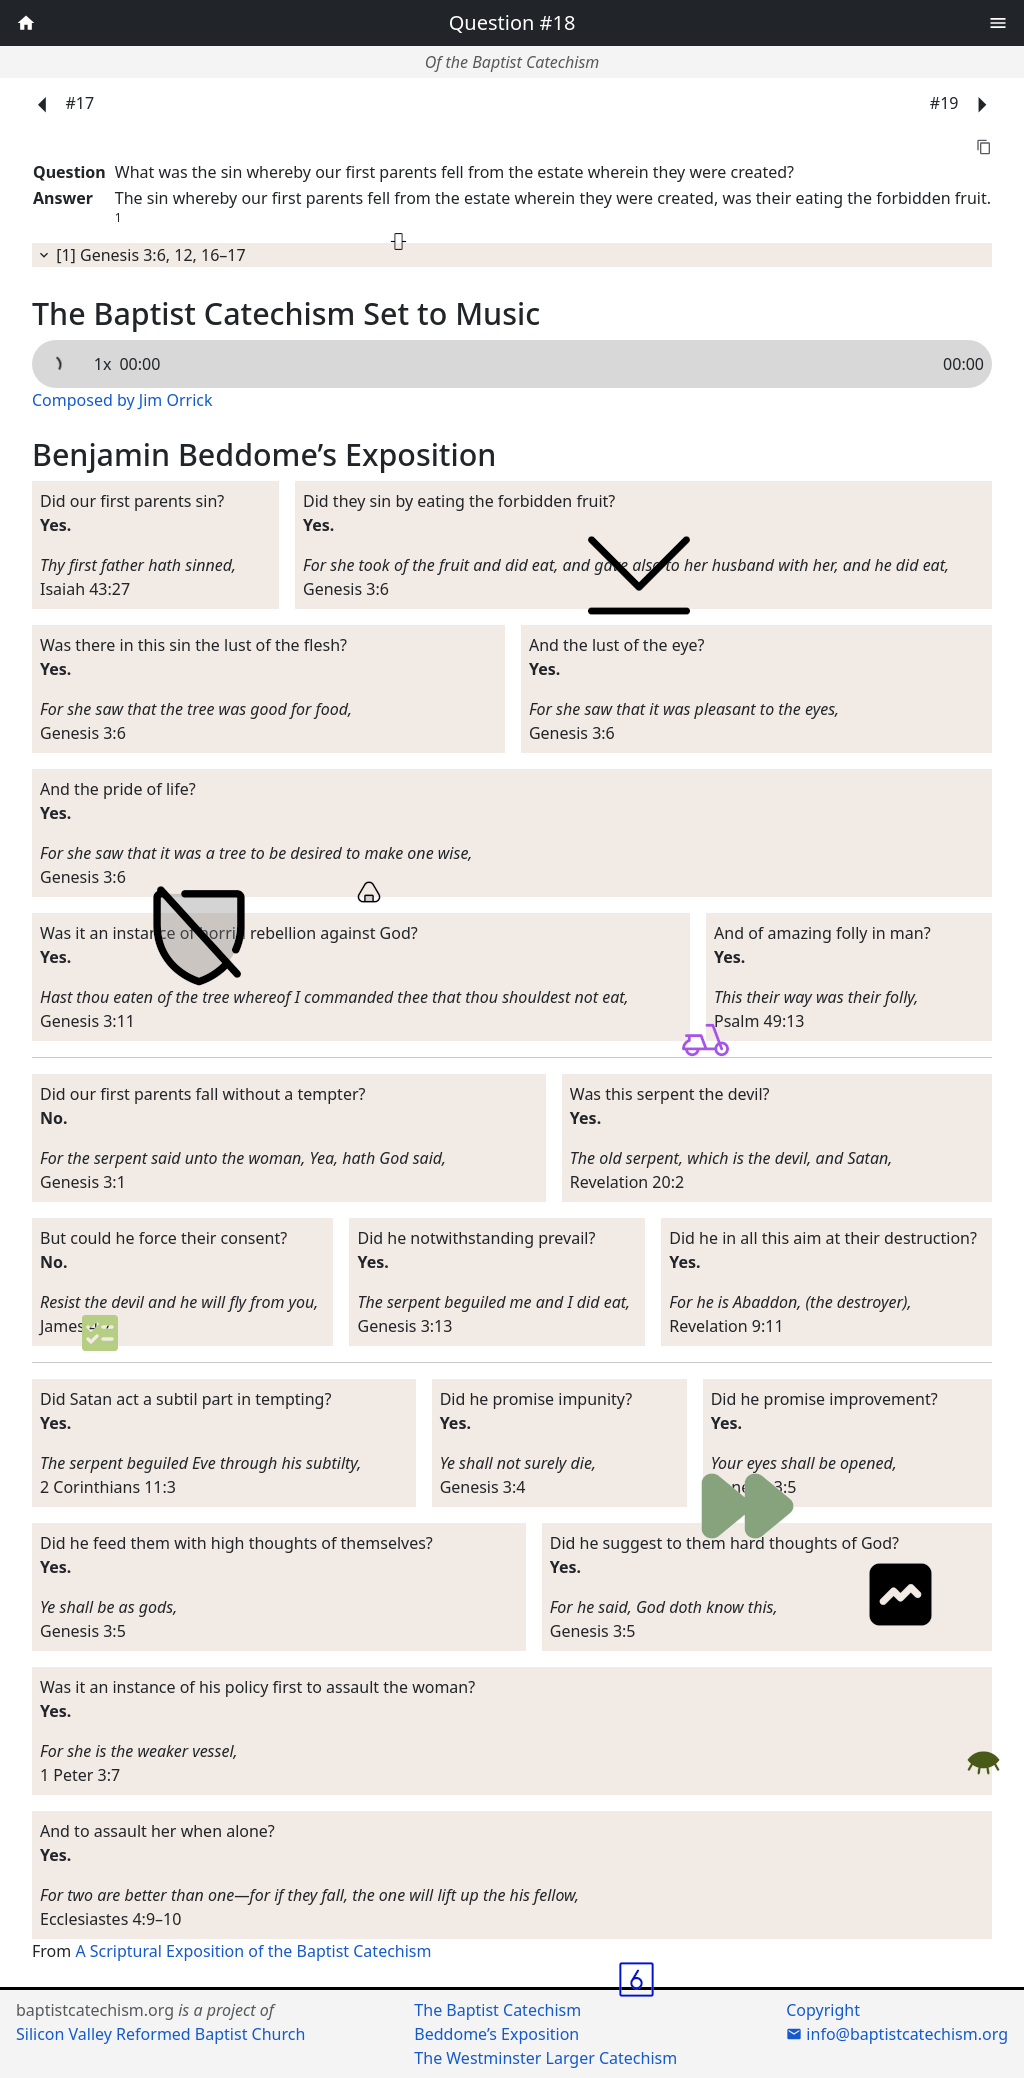 The image size is (1024, 2078). What do you see at coordinates (705, 1041) in the screenshot?
I see `select moped or scooter delivery option` at bounding box center [705, 1041].